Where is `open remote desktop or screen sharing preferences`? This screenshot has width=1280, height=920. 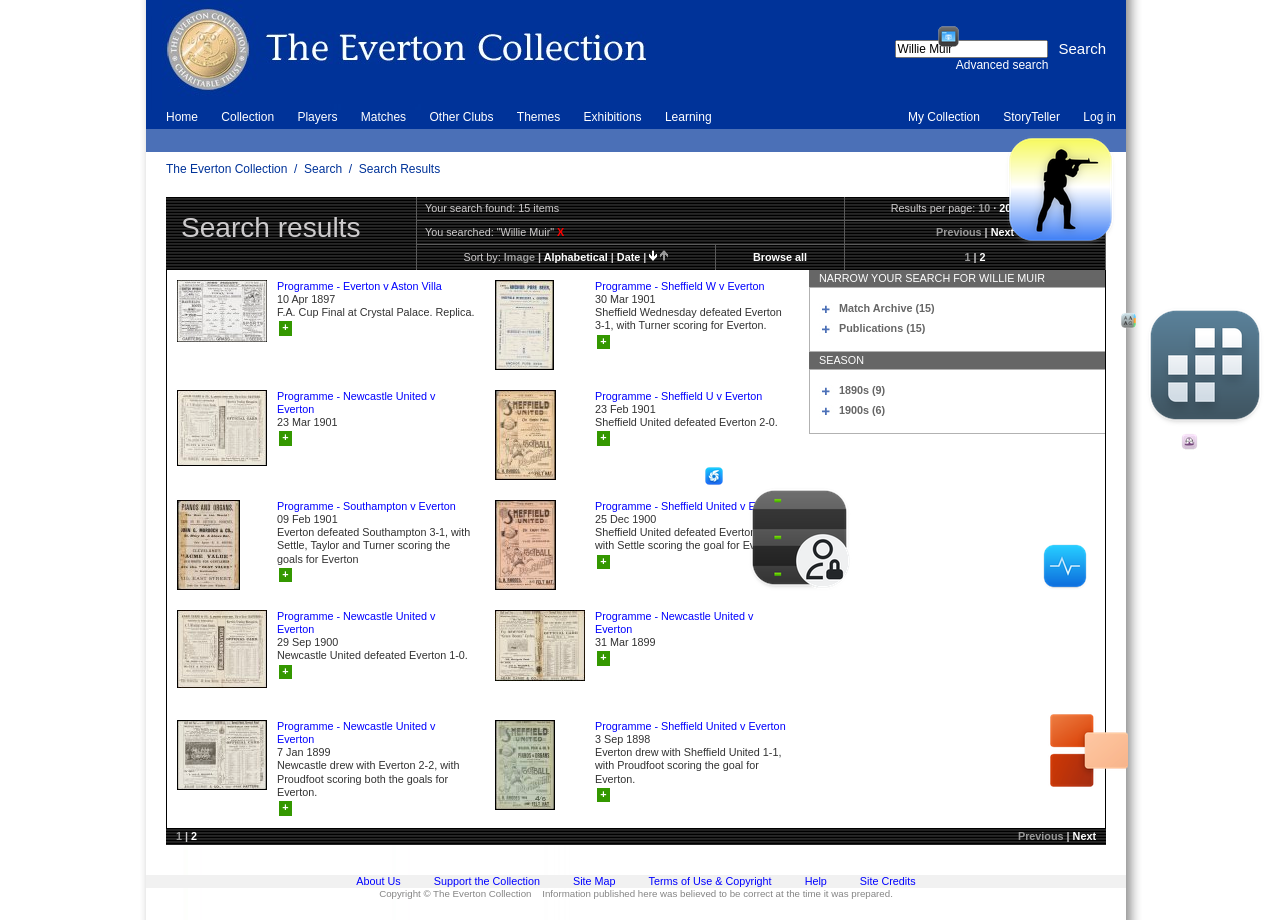 open remote desktop or screen sharing preferences is located at coordinates (948, 36).